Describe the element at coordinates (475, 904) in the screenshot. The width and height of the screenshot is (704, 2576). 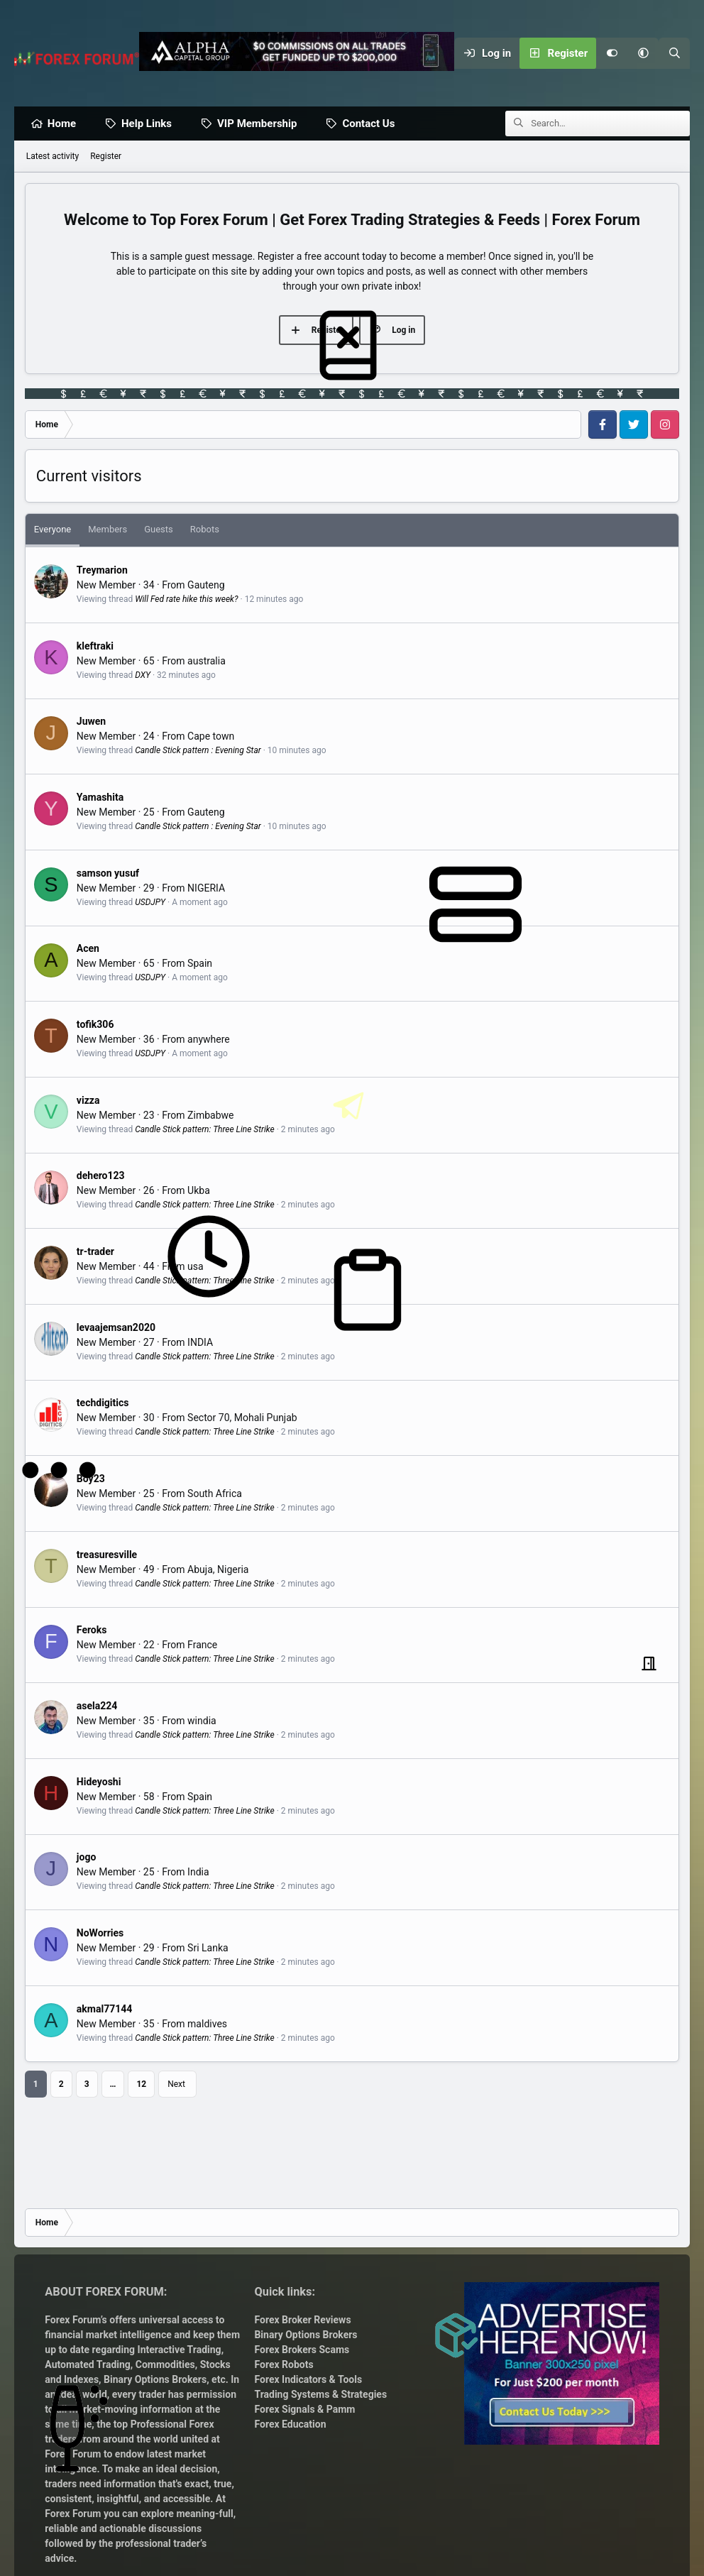
I see `stretch or expand content horizontally` at that location.